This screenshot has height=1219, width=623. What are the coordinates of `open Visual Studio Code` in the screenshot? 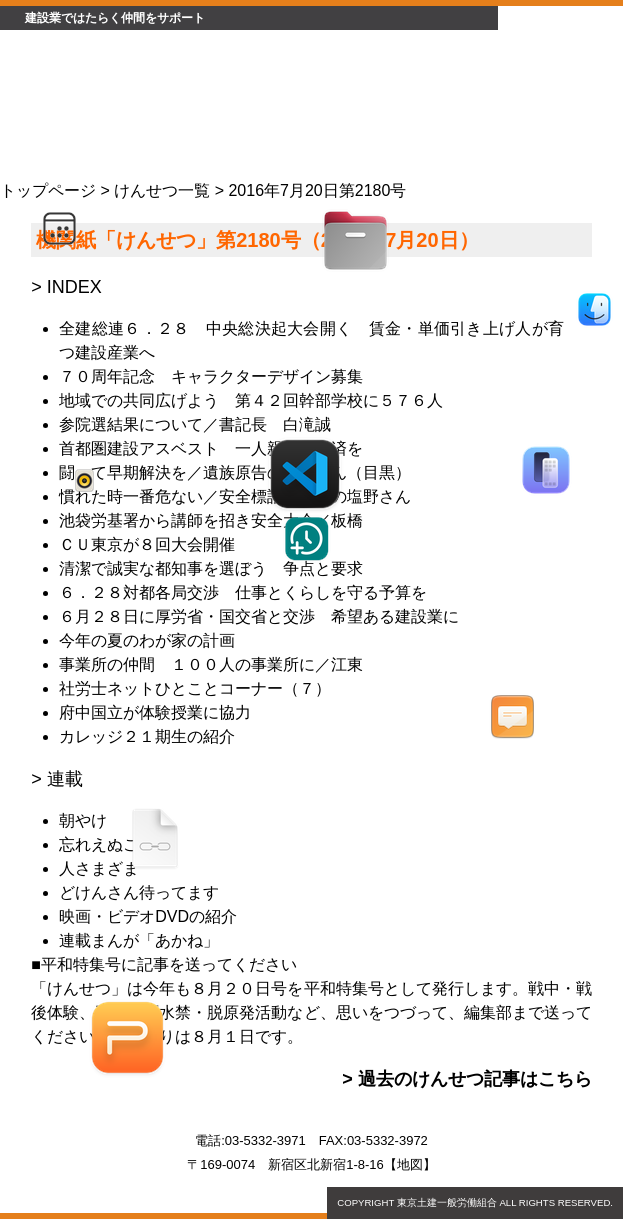 It's located at (305, 474).